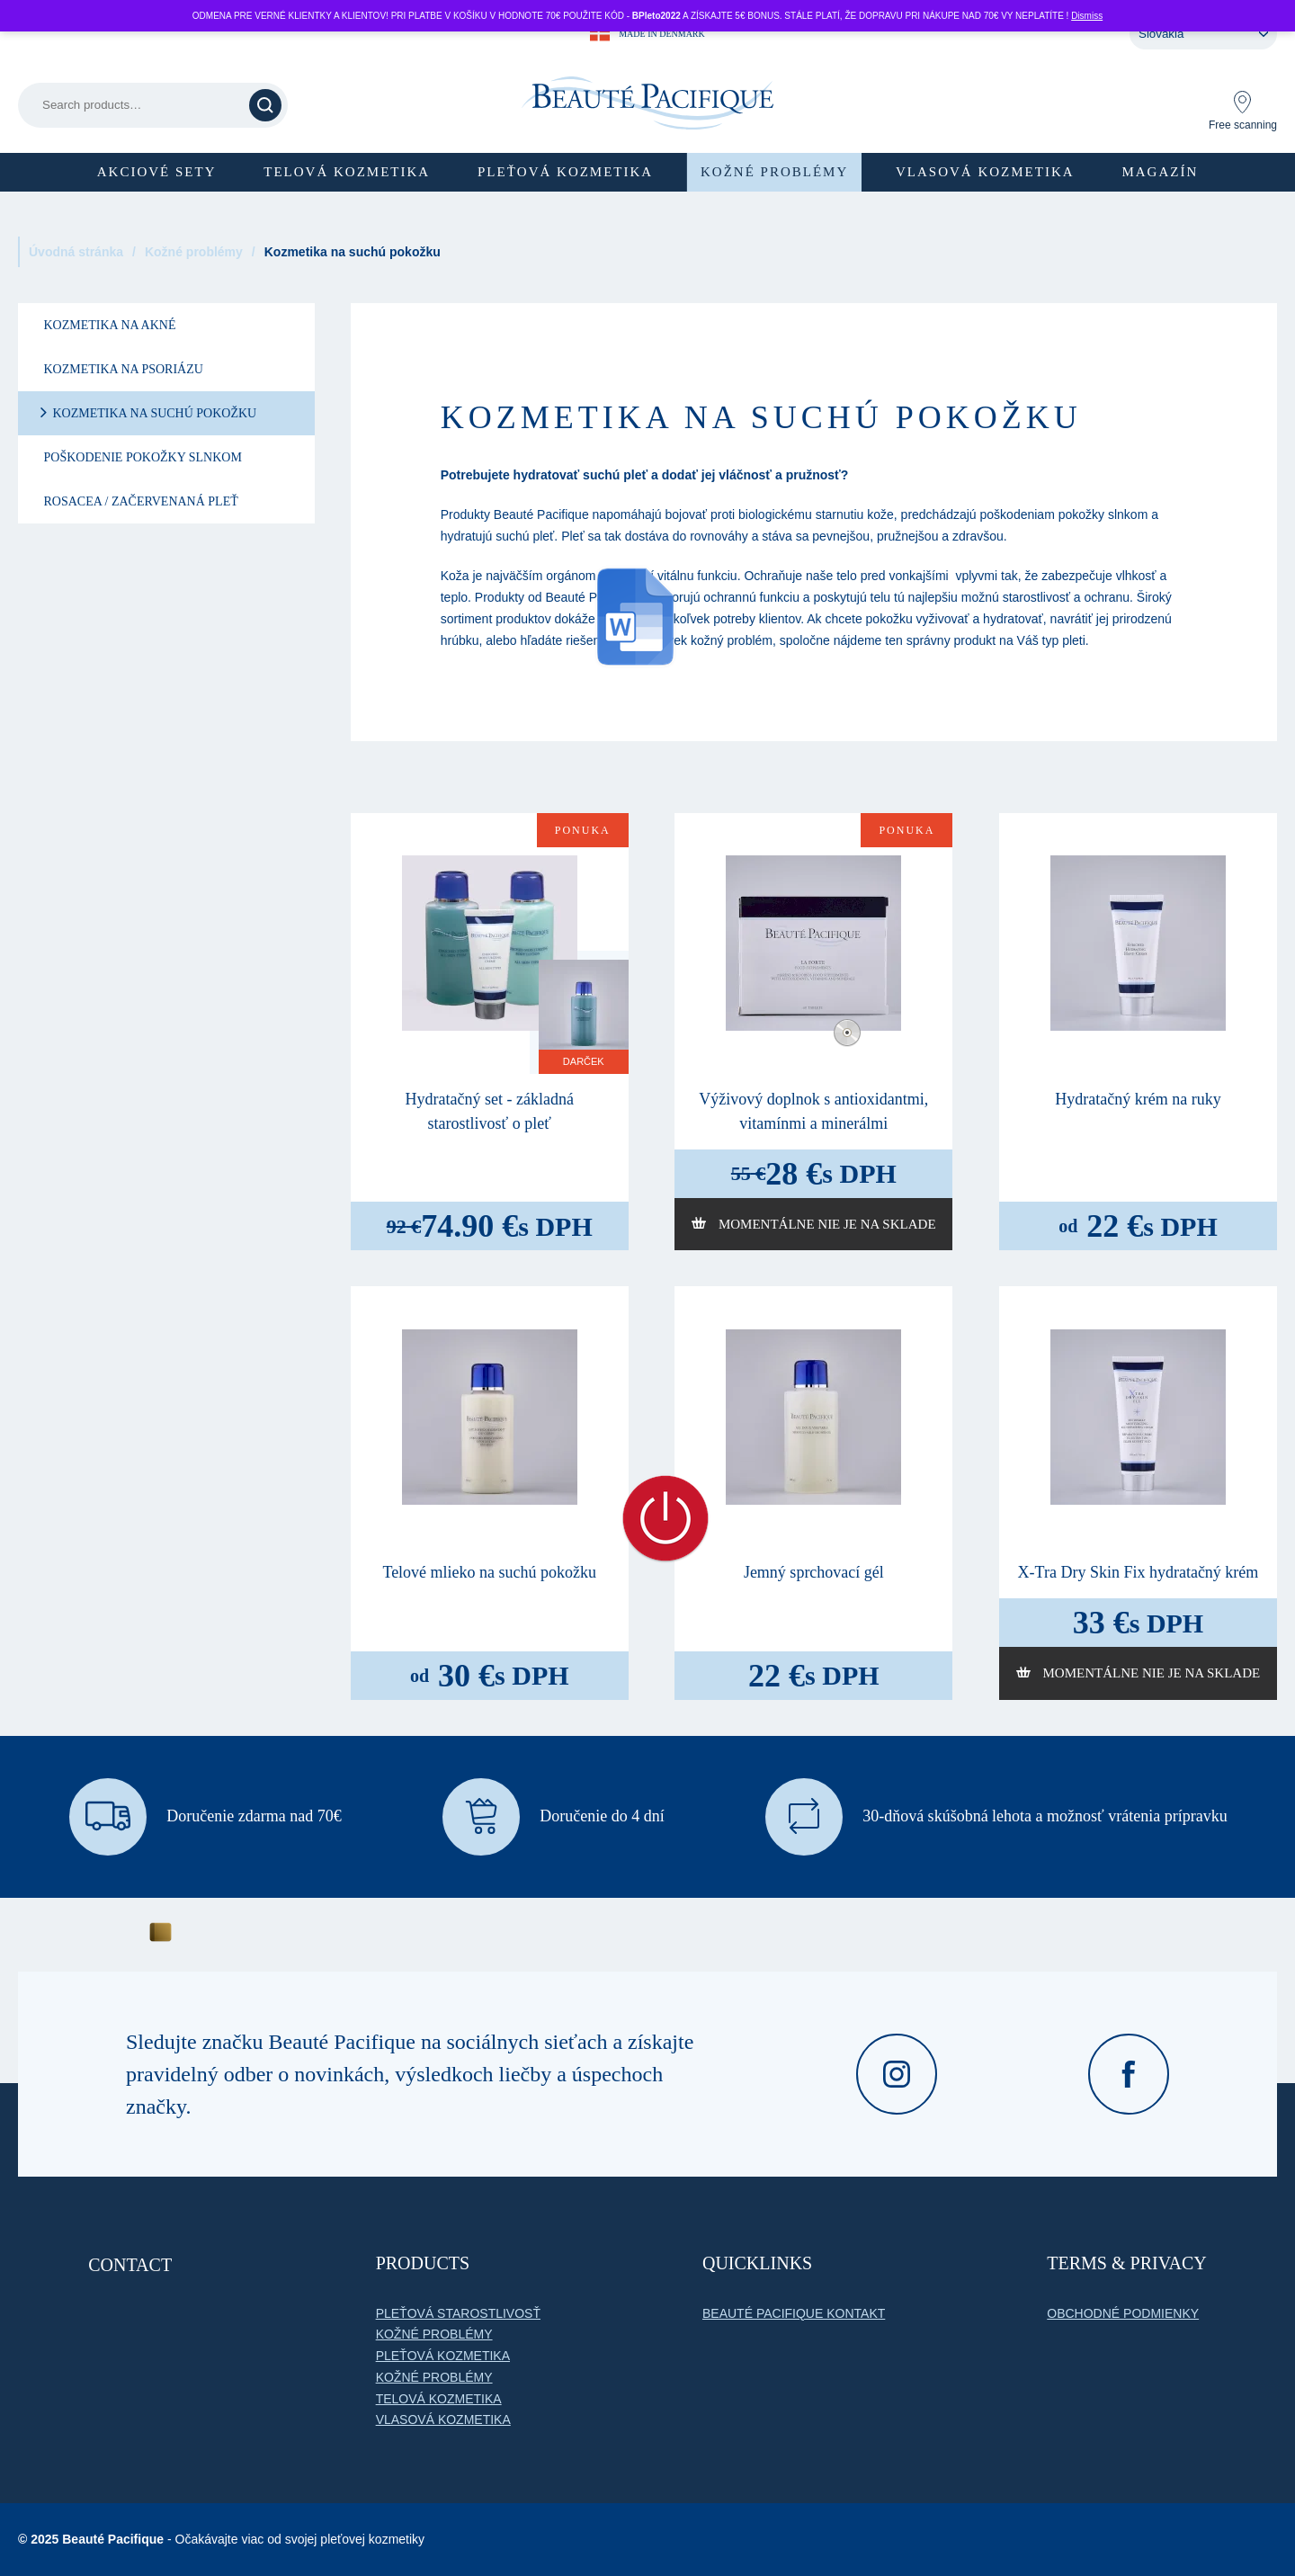  What do you see at coordinates (160, 1931) in the screenshot?
I see `access your desktop folder` at bounding box center [160, 1931].